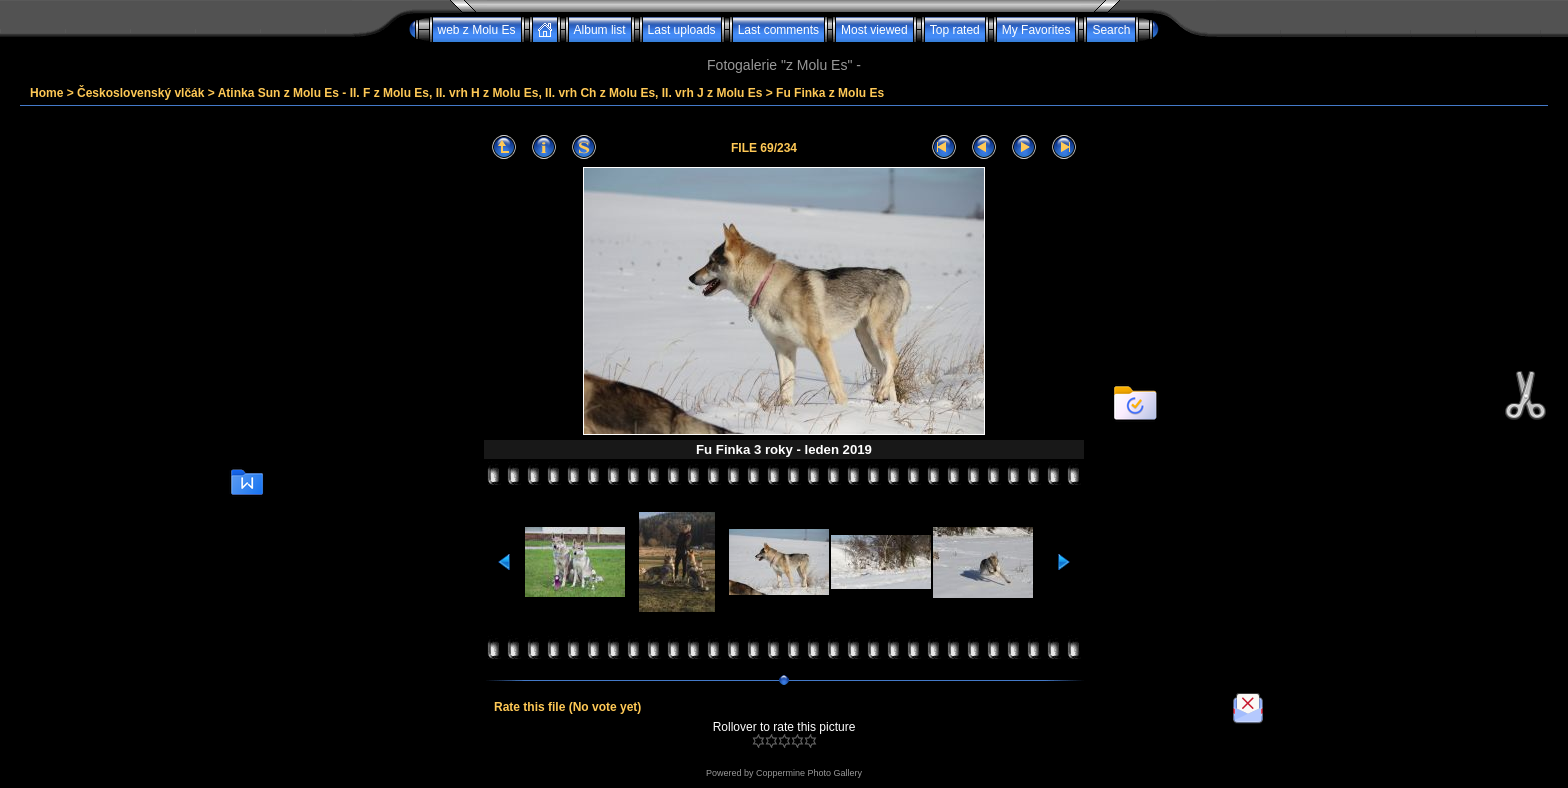  Describe the element at coordinates (1135, 404) in the screenshot. I see `open ticktick tasks folder` at that location.